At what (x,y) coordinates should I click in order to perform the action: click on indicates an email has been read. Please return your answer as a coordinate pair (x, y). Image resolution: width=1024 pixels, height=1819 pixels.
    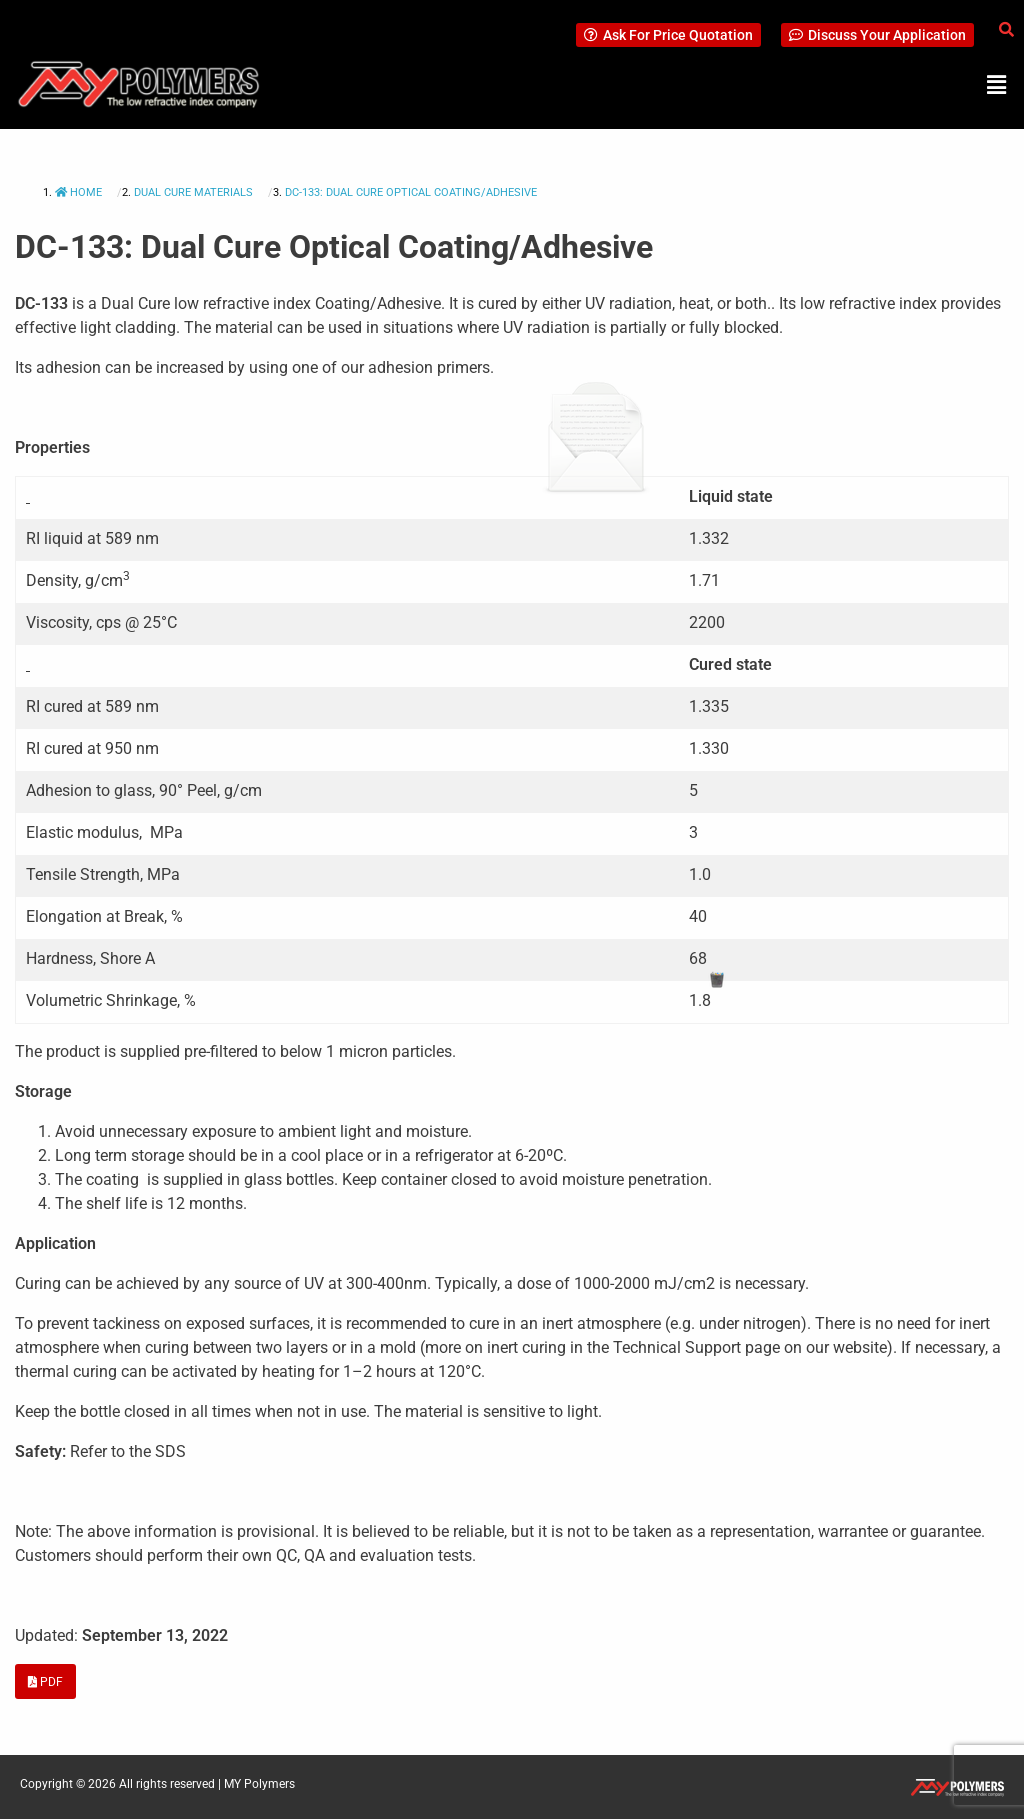
    Looking at the image, I should click on (596, 439).